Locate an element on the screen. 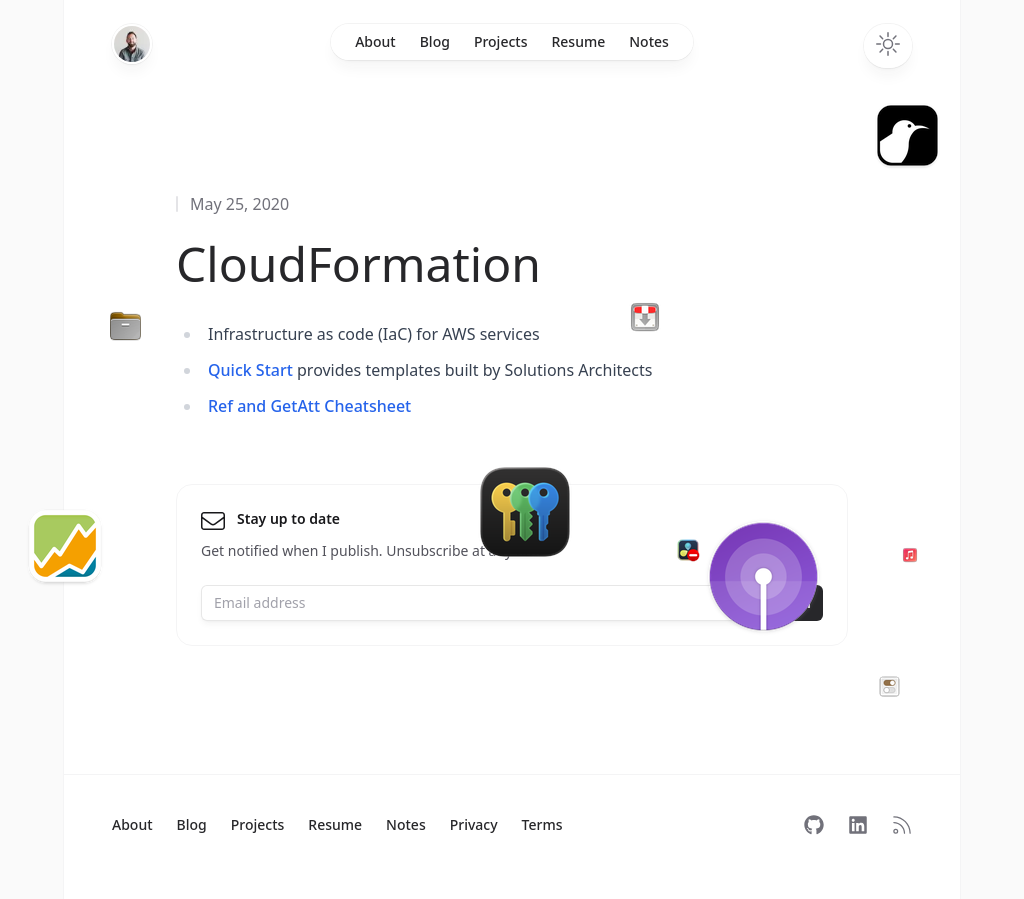 The image size is (1024, 899). open gnome tweaks application is located at coordinates (889, 686).